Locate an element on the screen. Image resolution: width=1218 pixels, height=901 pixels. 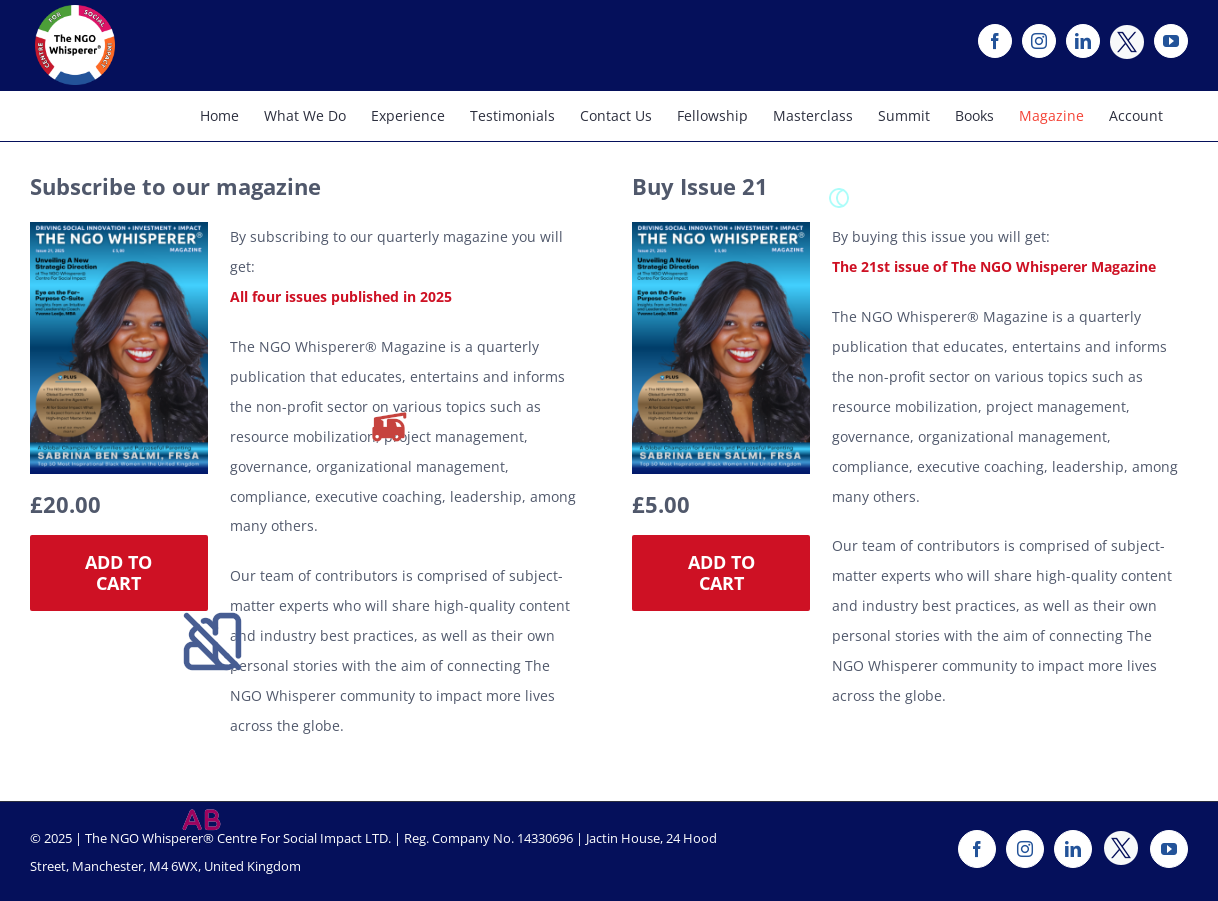
request roadside assistance or towing is located at coordinates (388, 428).